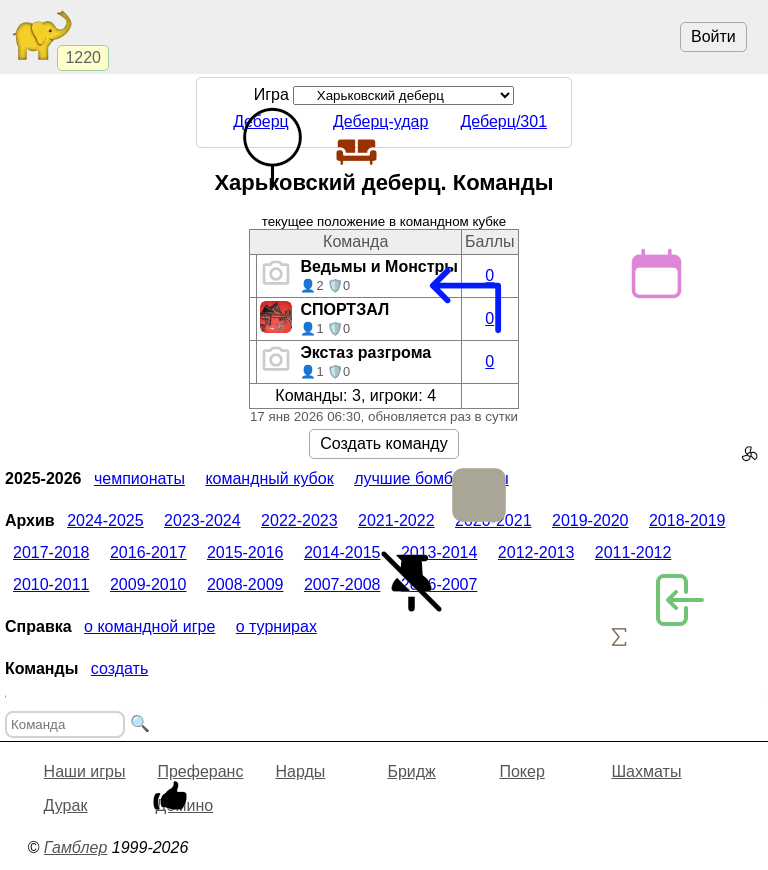 This screenshot has width=768, height=870. Describe the element at coordinates (356, 151) in the screenshot. I see `browse furniture or home decor items` at that location.